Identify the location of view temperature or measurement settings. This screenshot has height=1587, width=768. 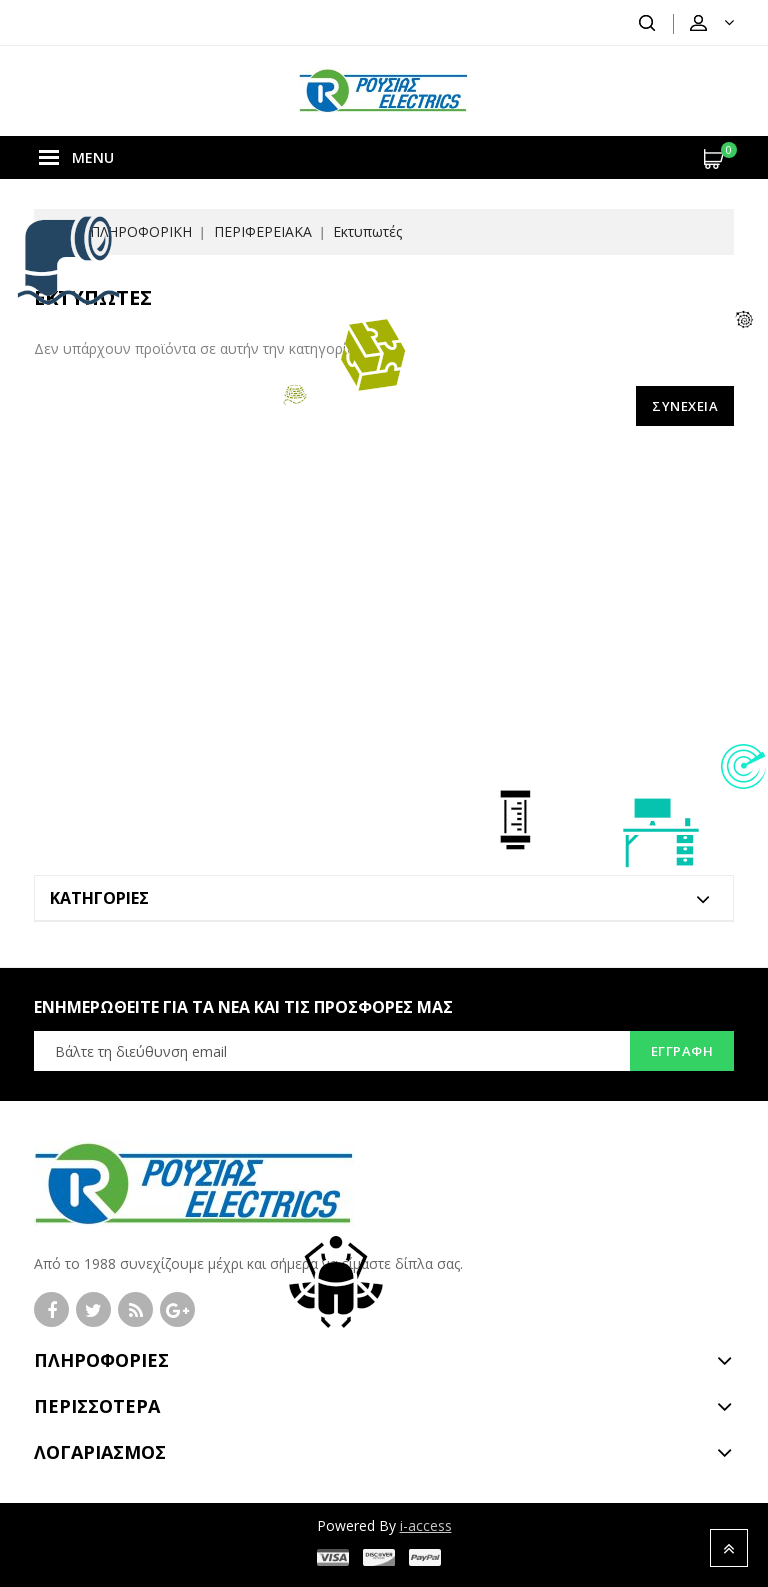
(516, 820).